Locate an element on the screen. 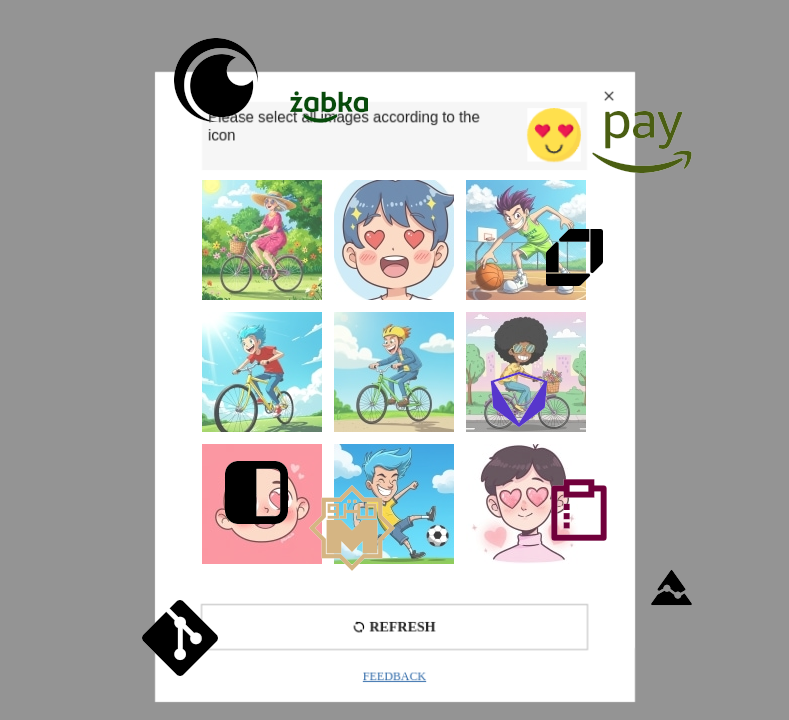  openbase logo is located at coordinates (519, 398).